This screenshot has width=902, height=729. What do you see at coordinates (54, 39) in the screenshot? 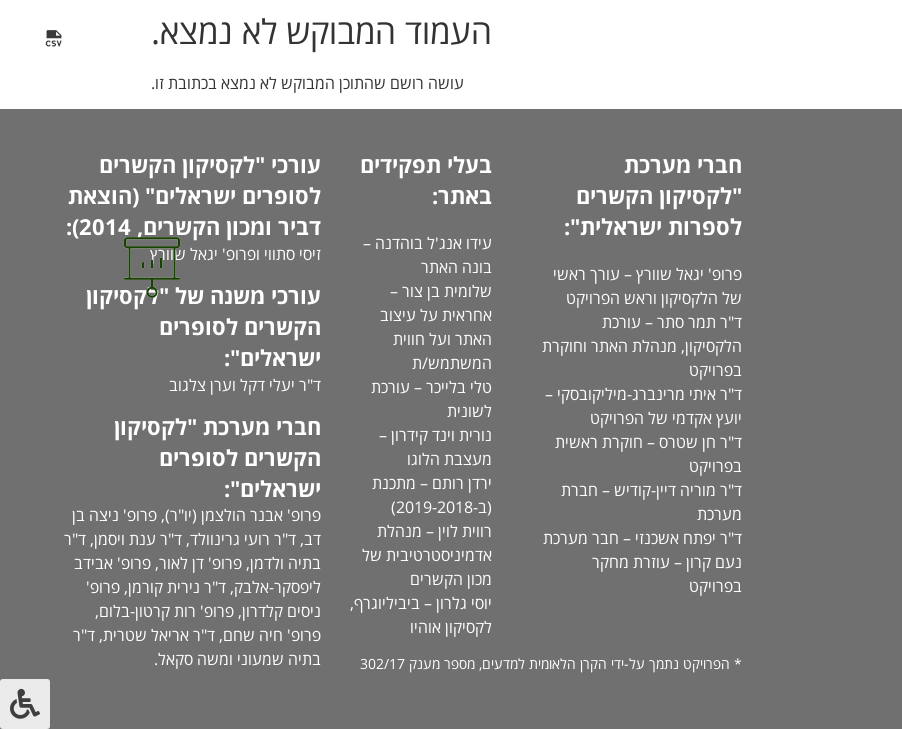
I see `open or view a CSV file` at bounding box center [54, 39].